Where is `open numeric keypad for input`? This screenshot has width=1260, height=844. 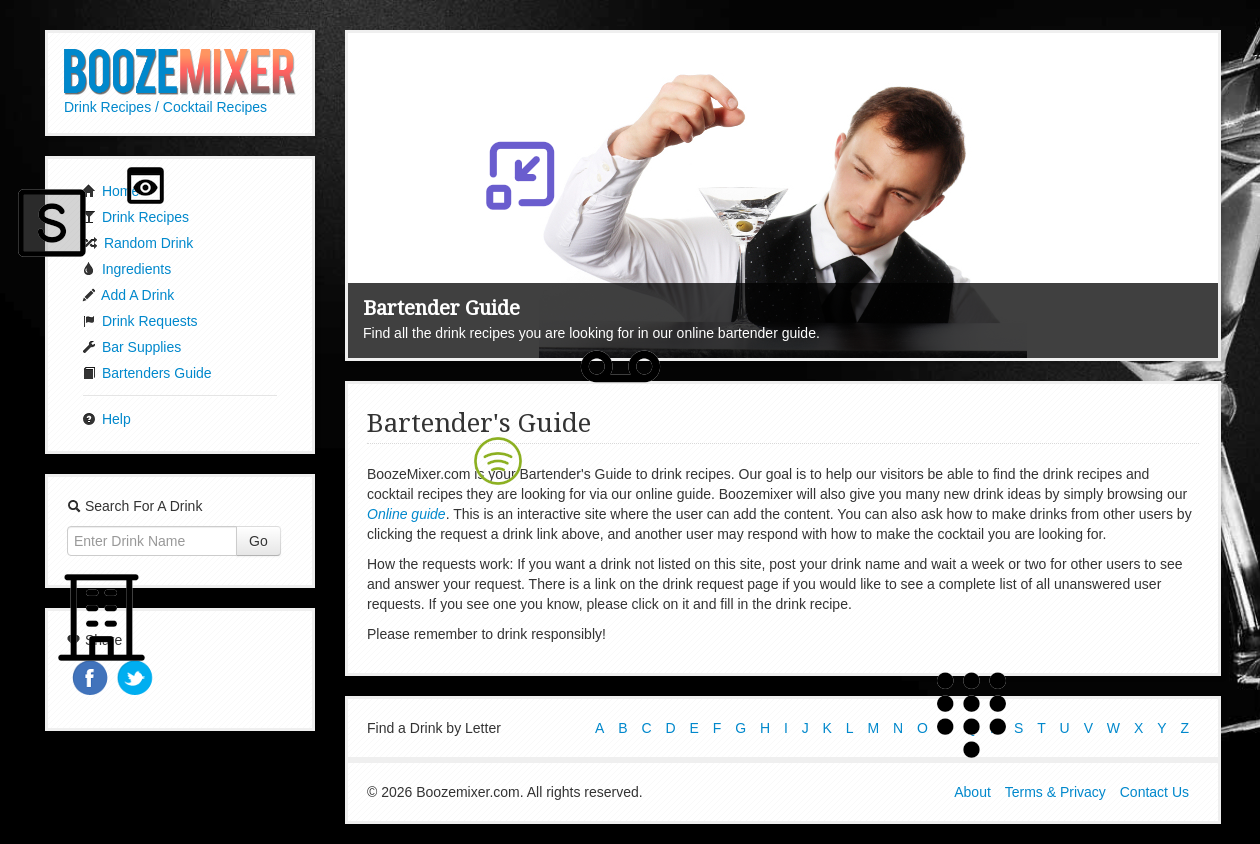 open numeric keypad for input is located at coordinates (971, 713).